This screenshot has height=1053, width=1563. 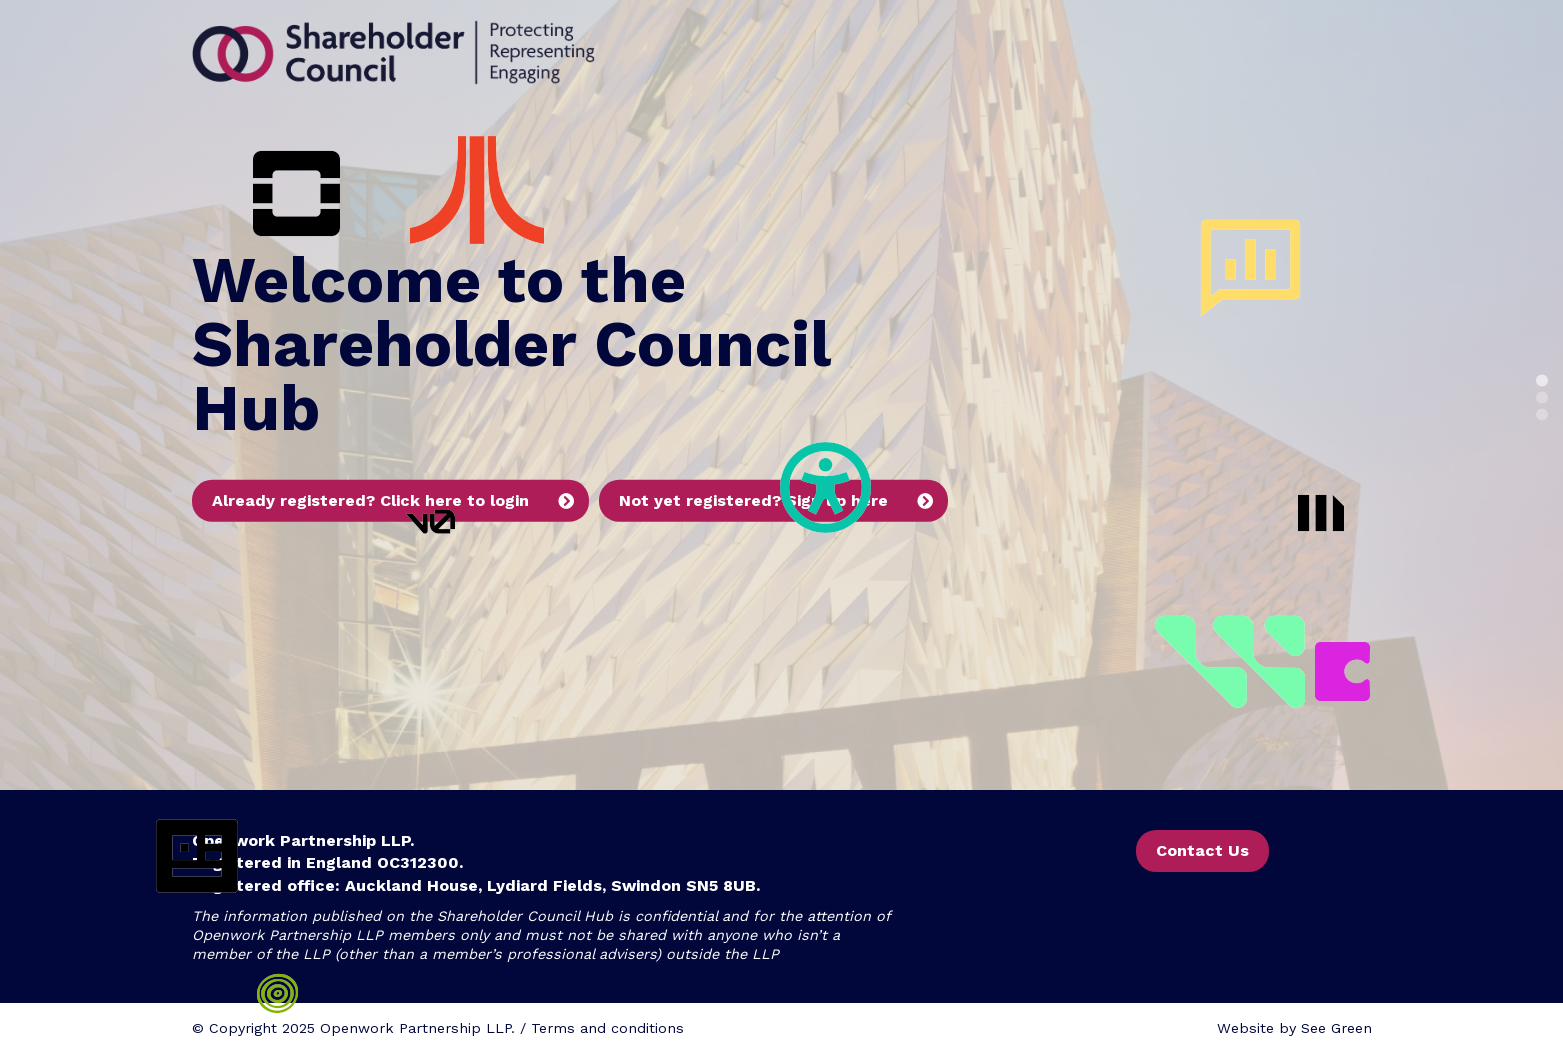 I want to click on microstrategy company logo, so click(x=1321, y=513).